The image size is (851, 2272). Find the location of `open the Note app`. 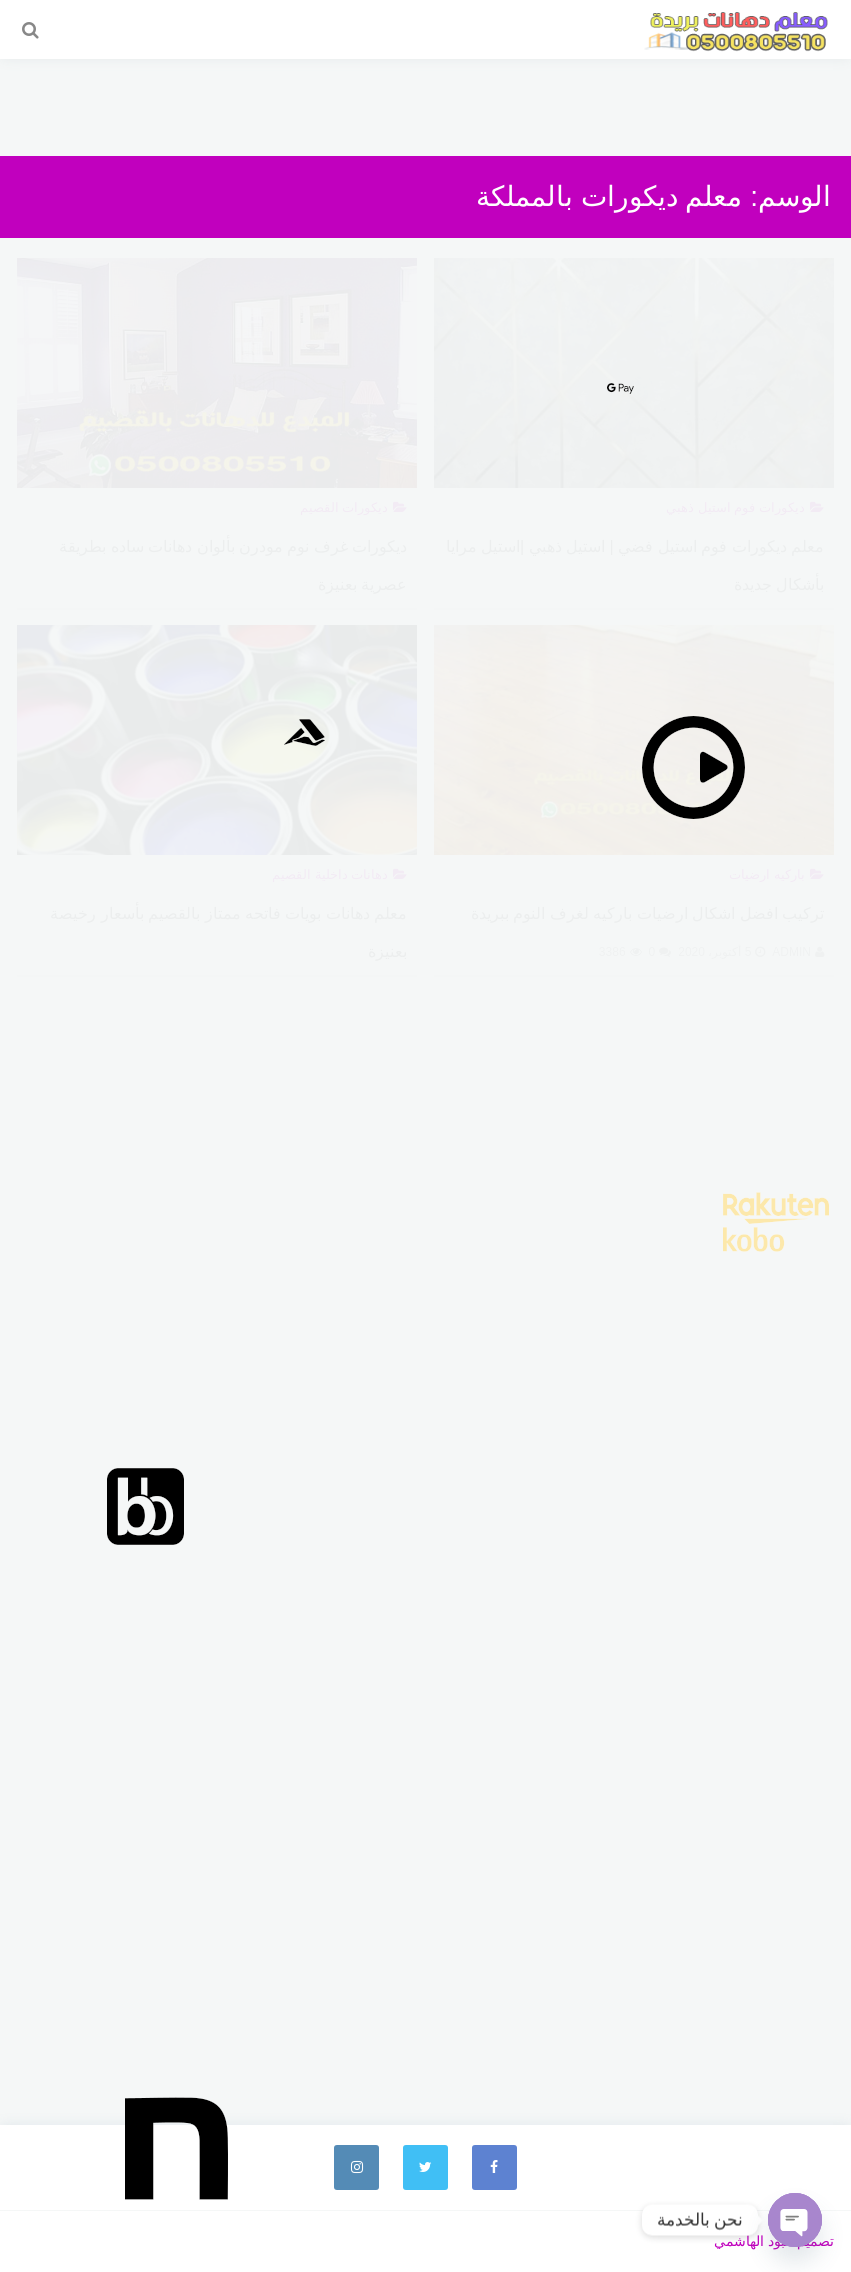

open the Note app is located at coordinates (176, 2148).